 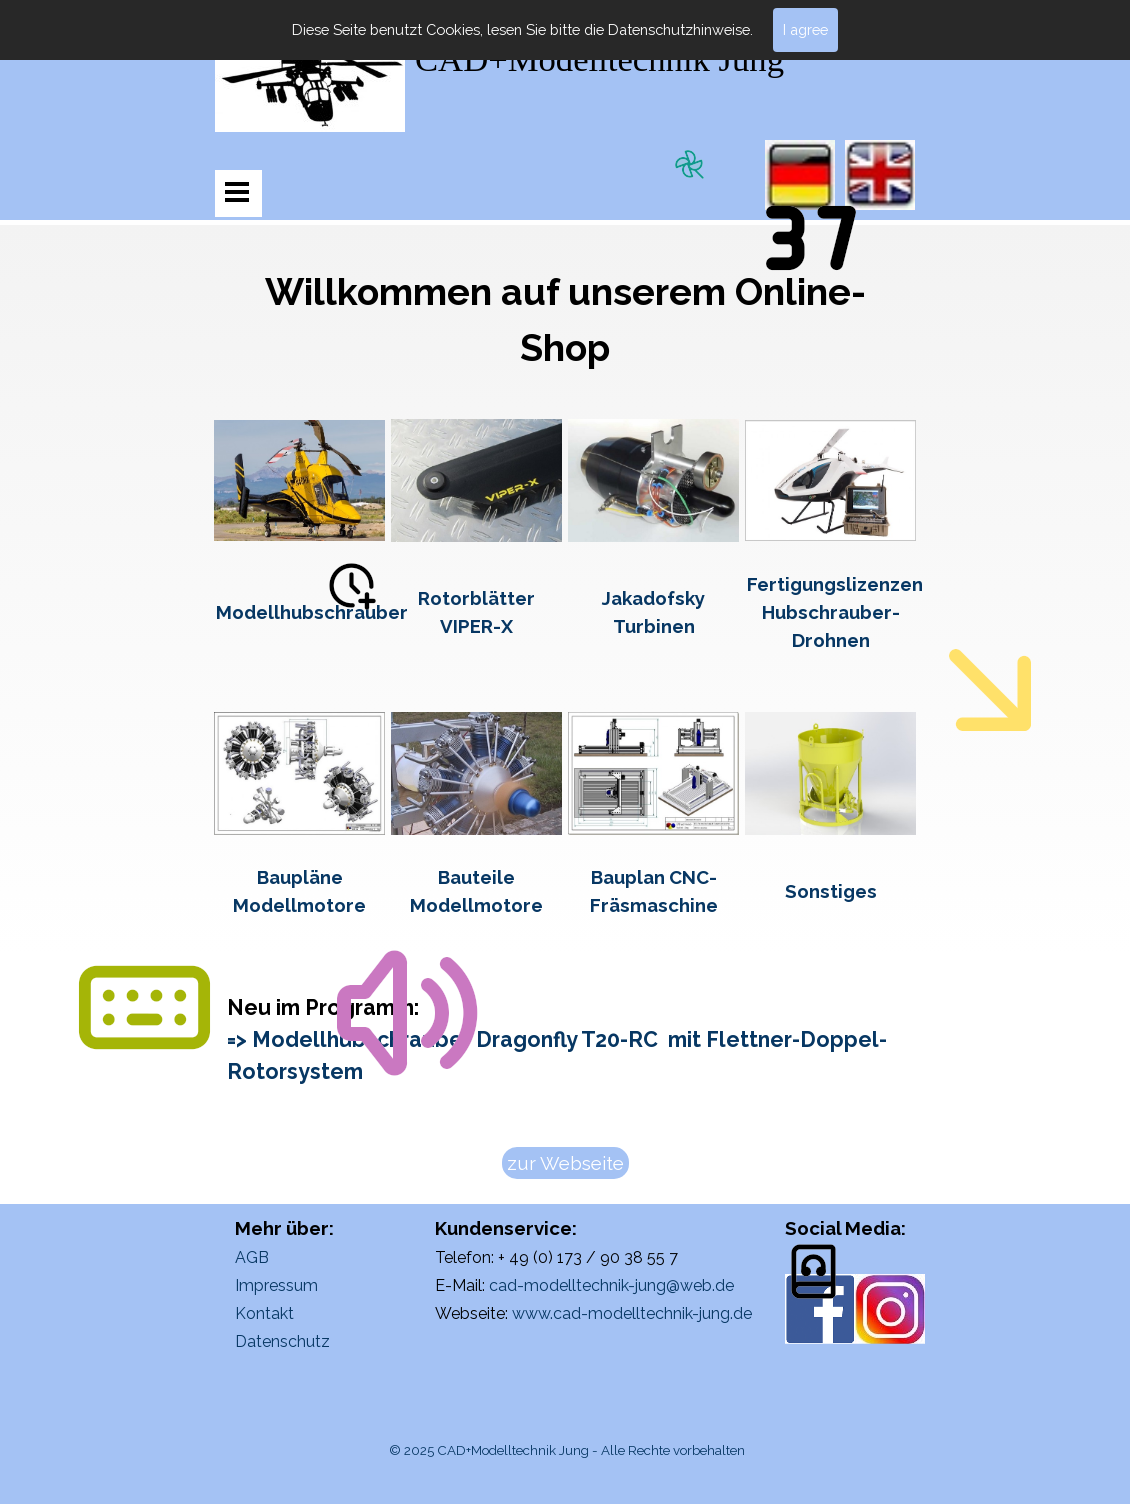 I want to click on displays the number 37 as a numeric indicator or badge, so click(x=811, y=238).